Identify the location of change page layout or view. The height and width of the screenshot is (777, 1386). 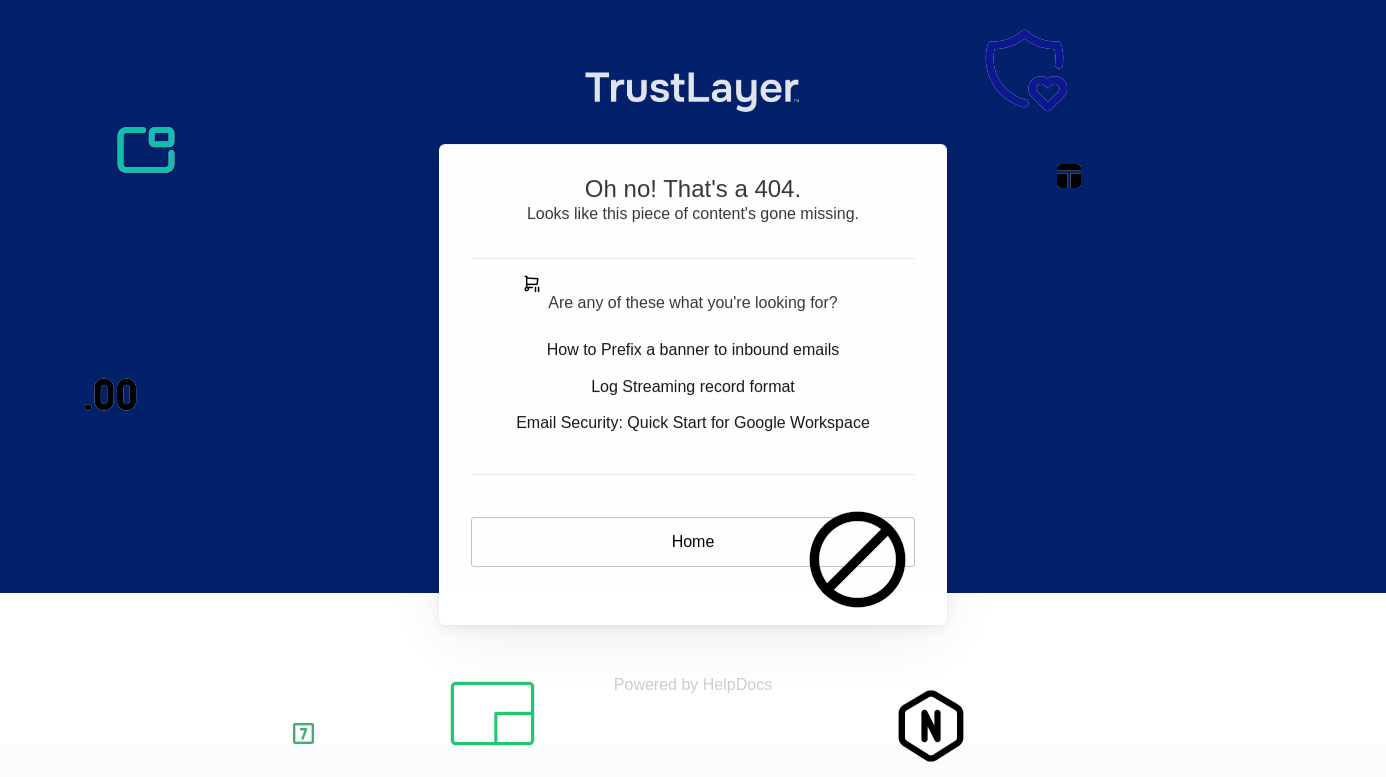
(1069, 176).